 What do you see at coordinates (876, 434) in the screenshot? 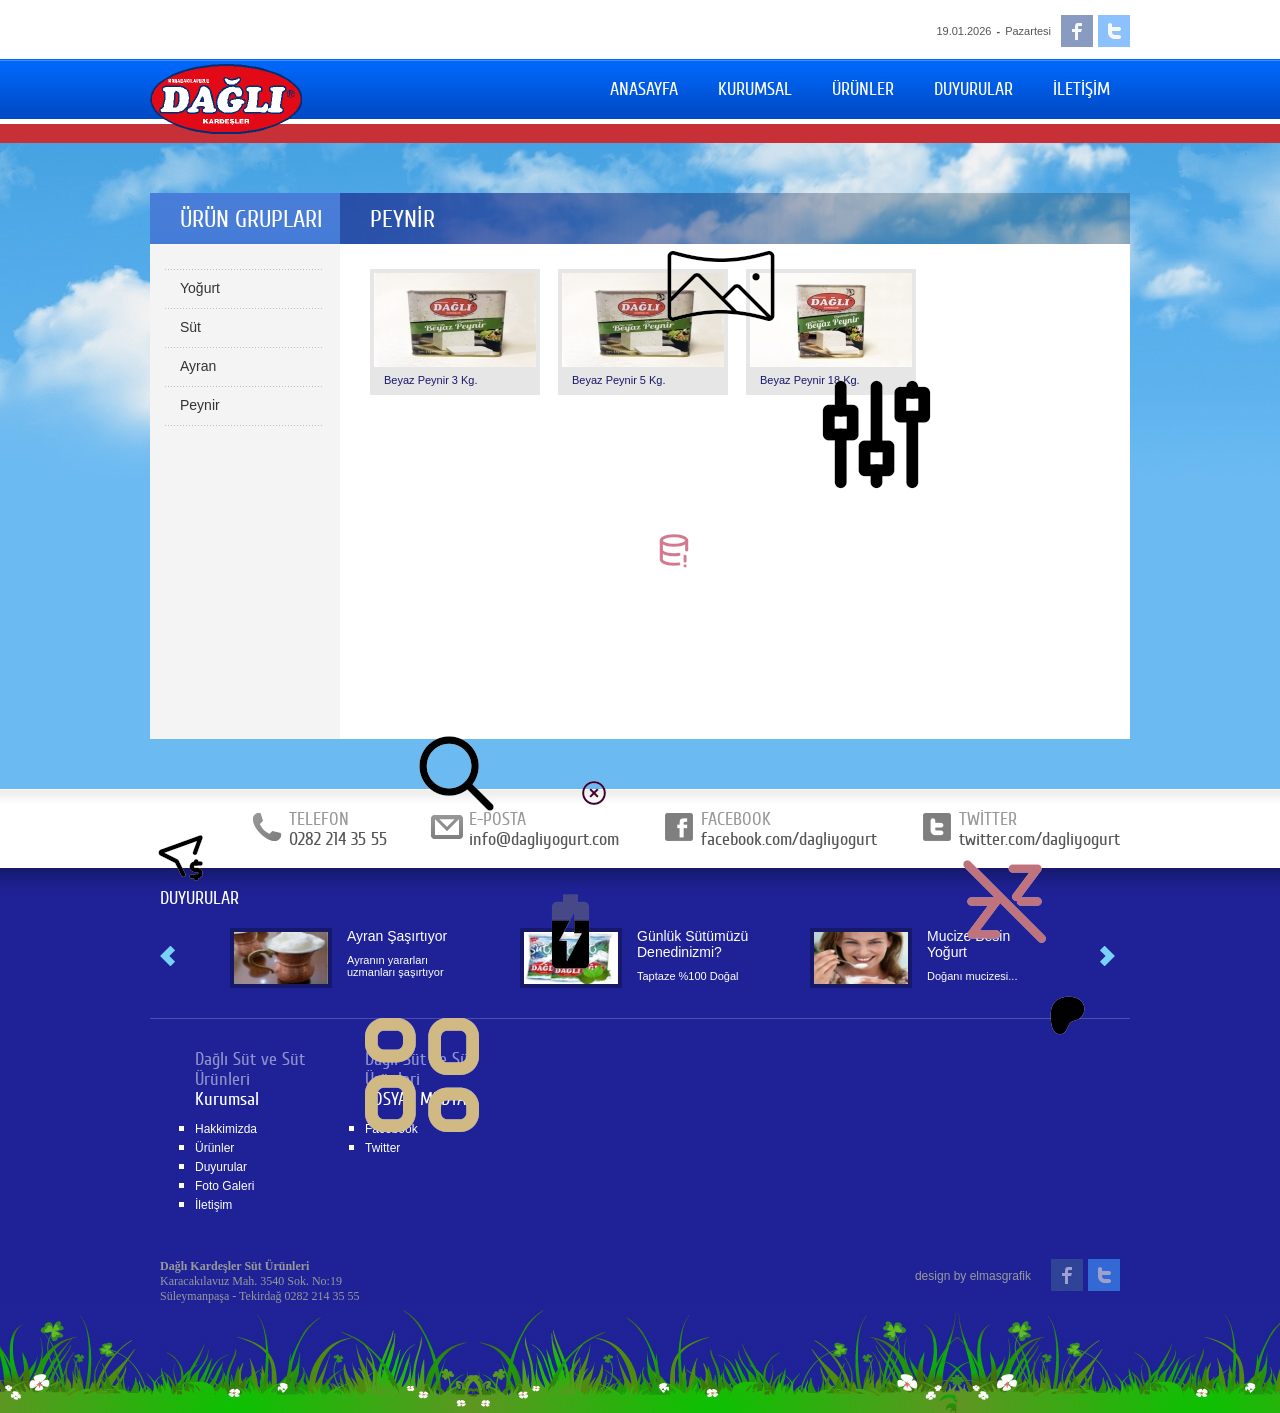
I see `adjust settings or preferences` at bounding box center [876, 434].